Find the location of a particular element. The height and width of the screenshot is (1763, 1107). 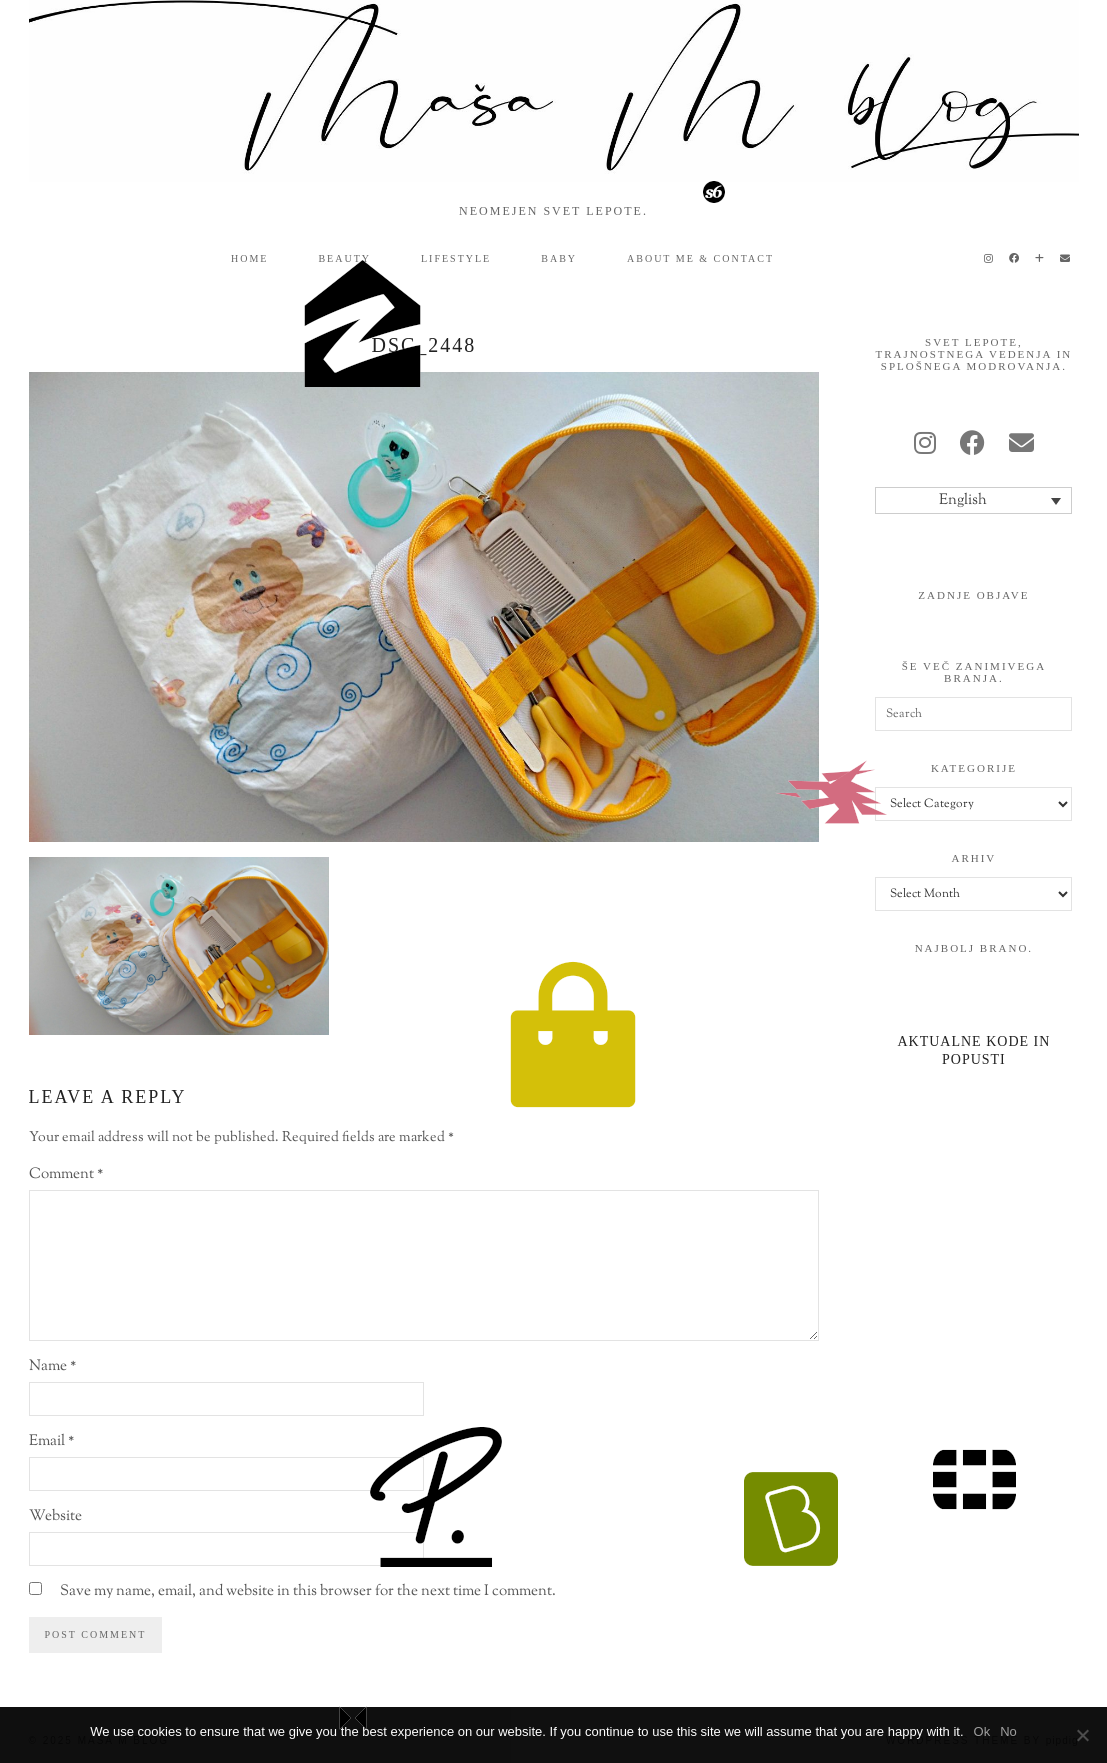

fortinet brand logo is located at coordinates (974, 1479).